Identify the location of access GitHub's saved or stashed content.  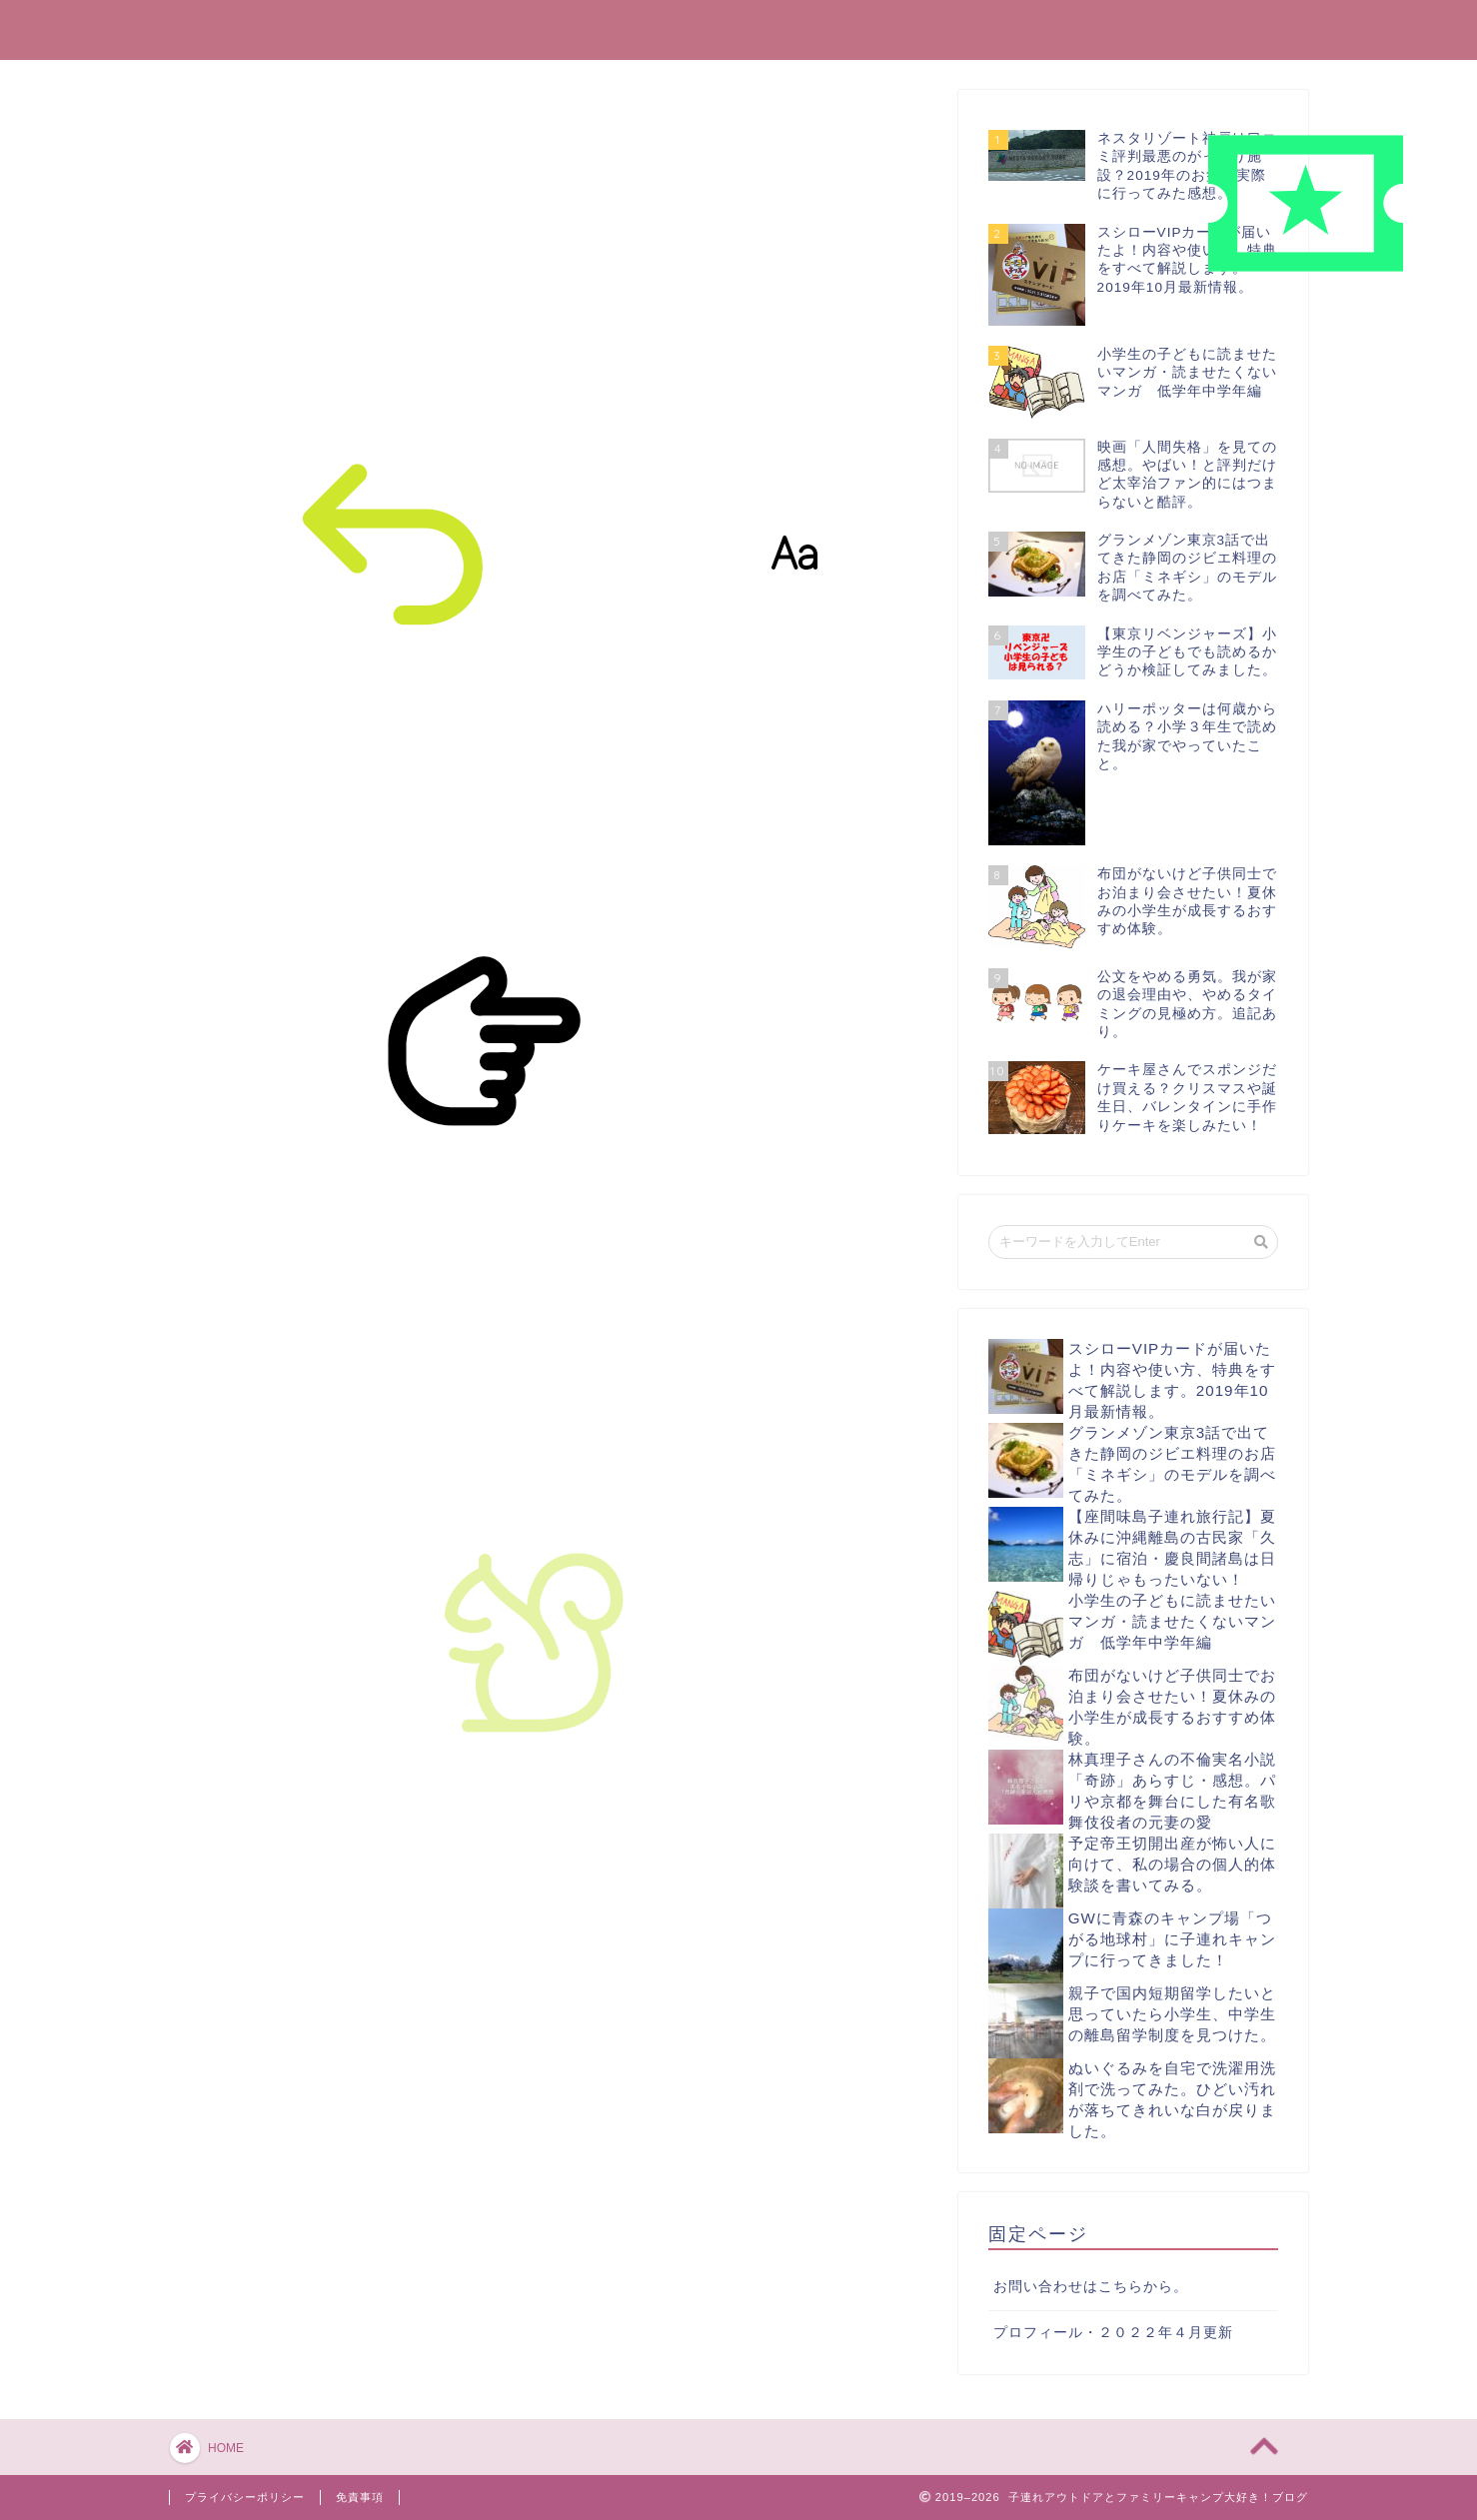
(530, 1639).